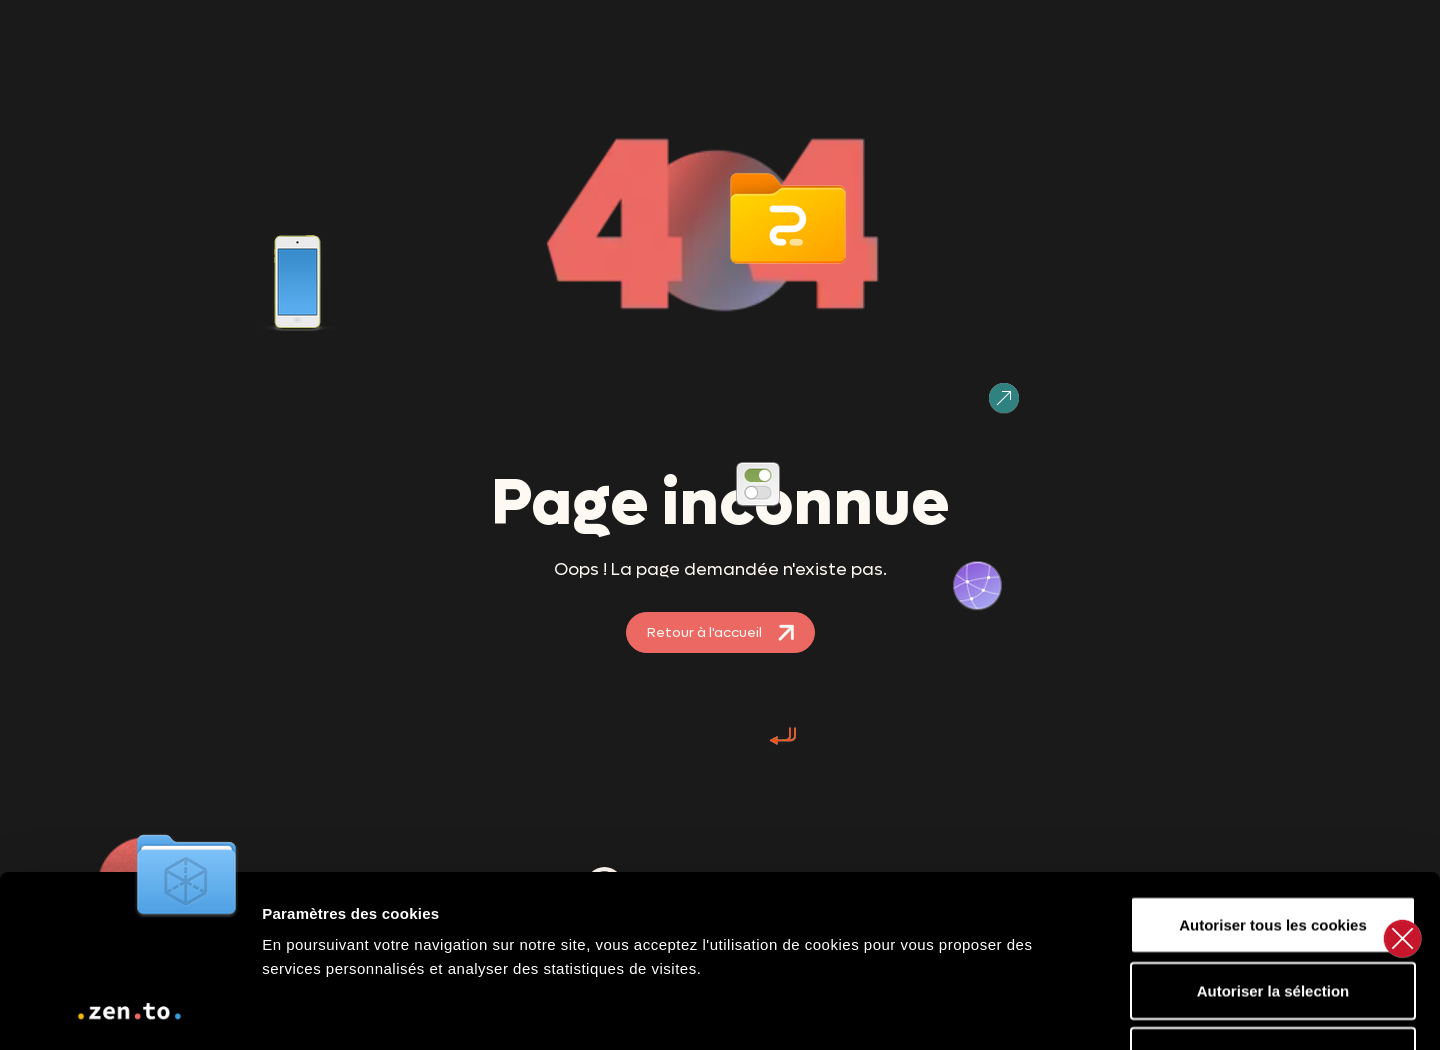 This screenshot has width=1440, height=1050. I want to click on indicates a symbolic link or shortcut to another file, so click(1004, 398).